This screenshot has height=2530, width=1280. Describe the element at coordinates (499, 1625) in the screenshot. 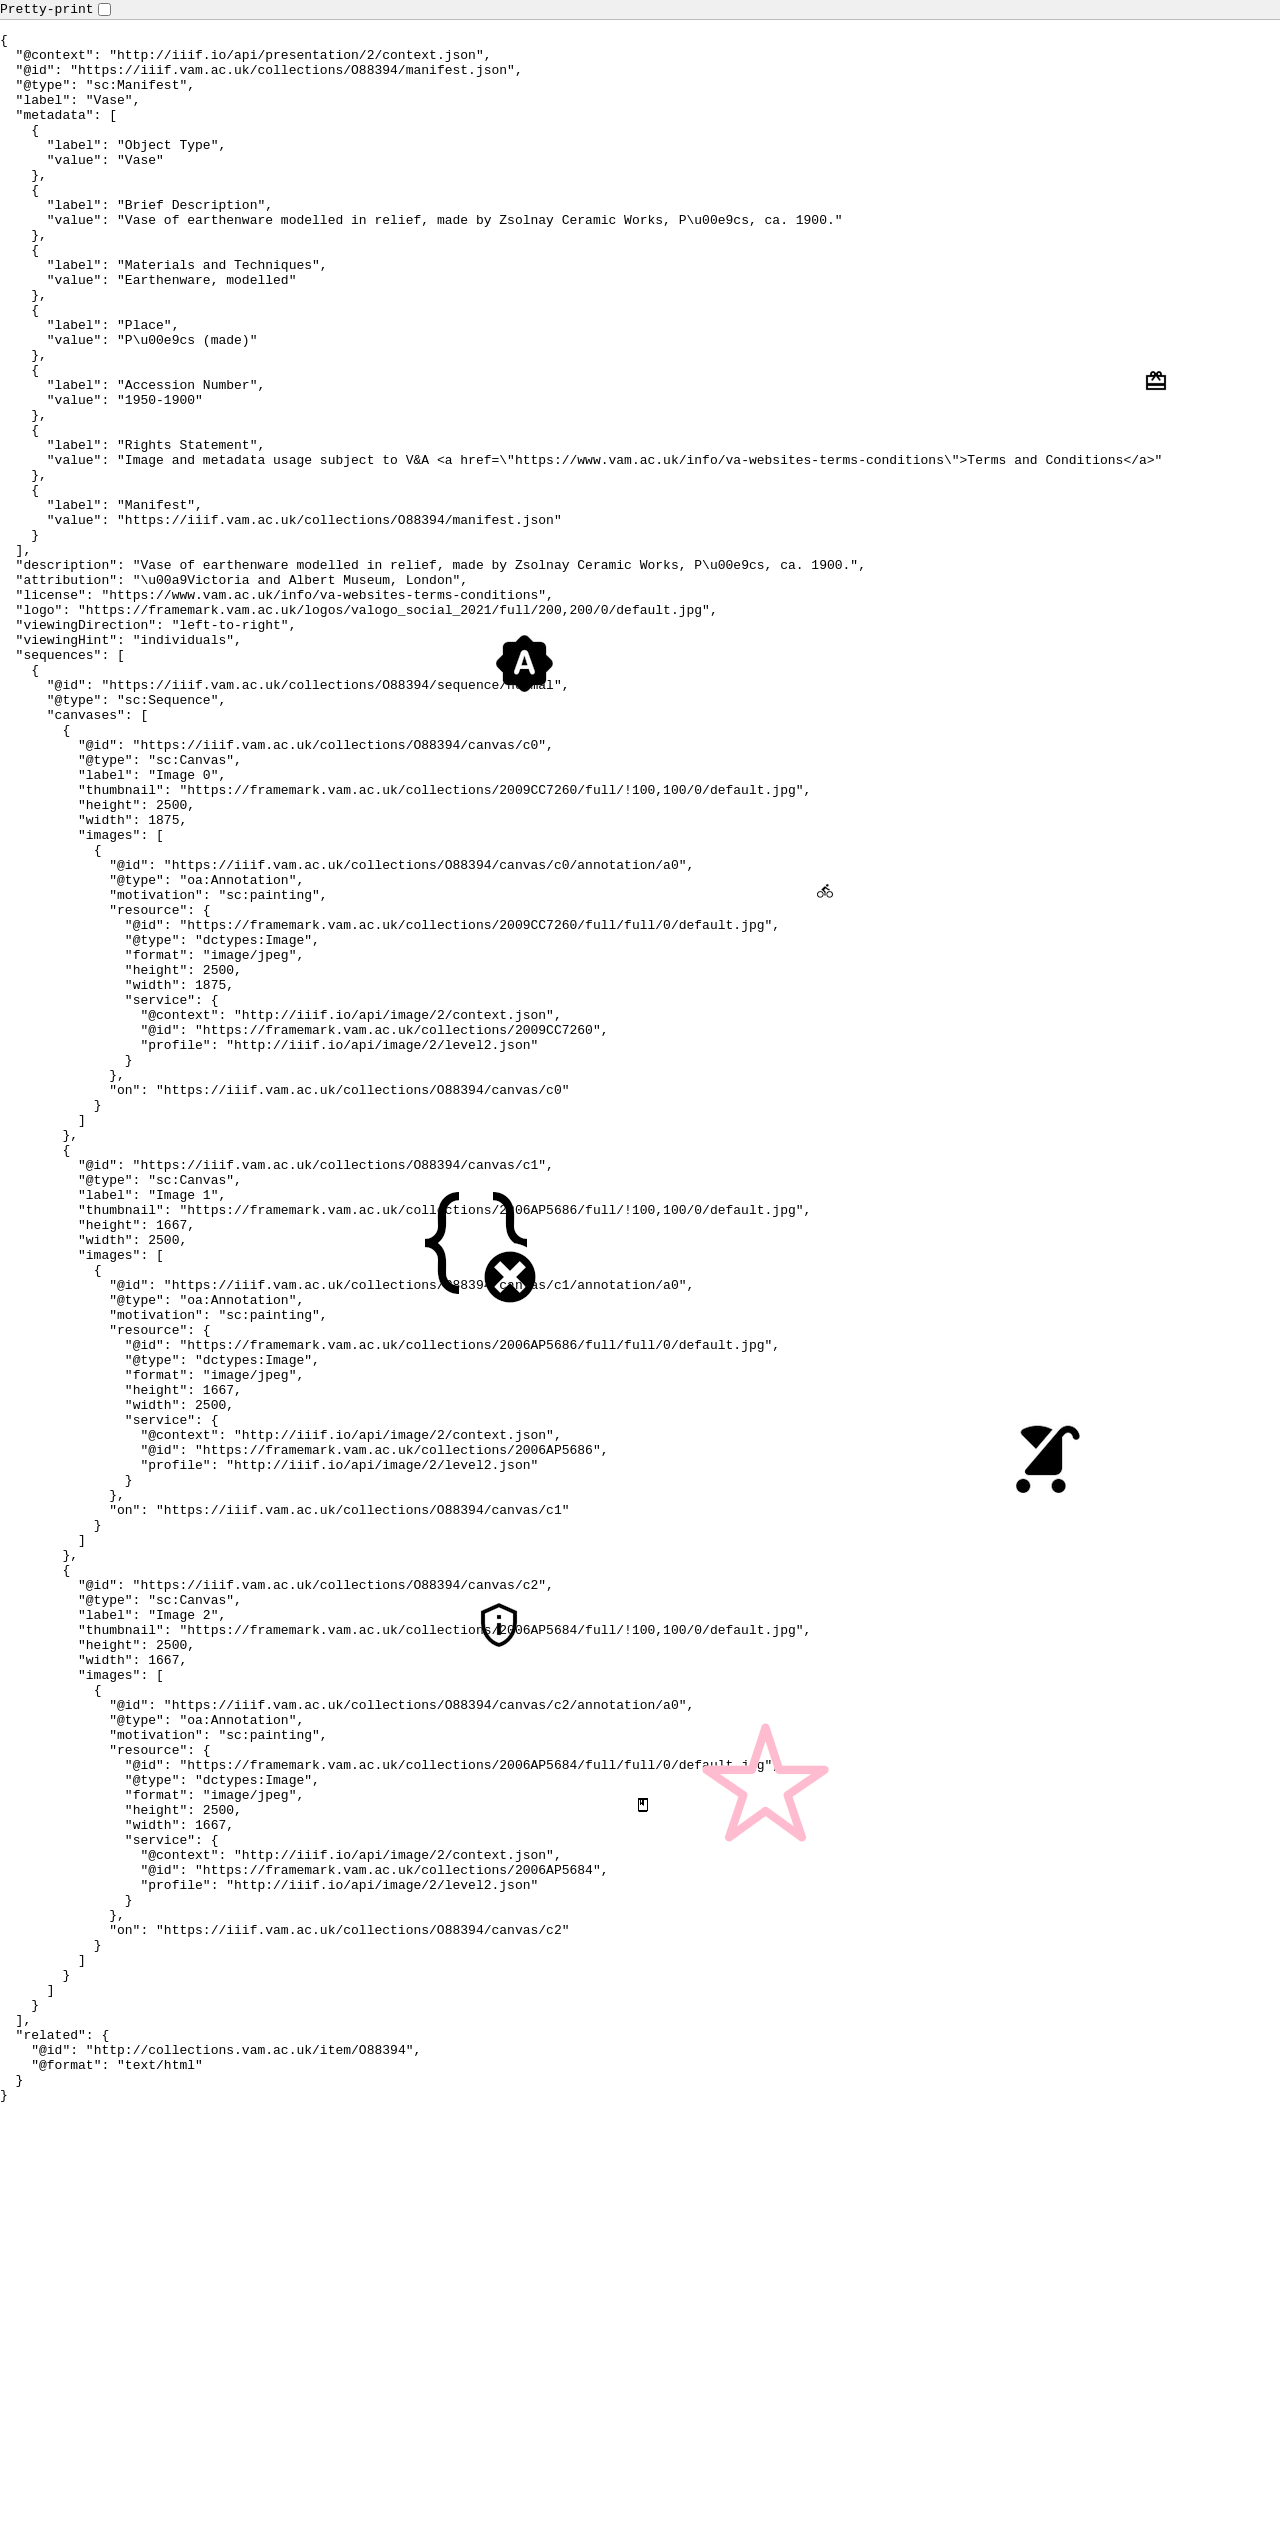

I see `view privacy policy or security information` at that location.